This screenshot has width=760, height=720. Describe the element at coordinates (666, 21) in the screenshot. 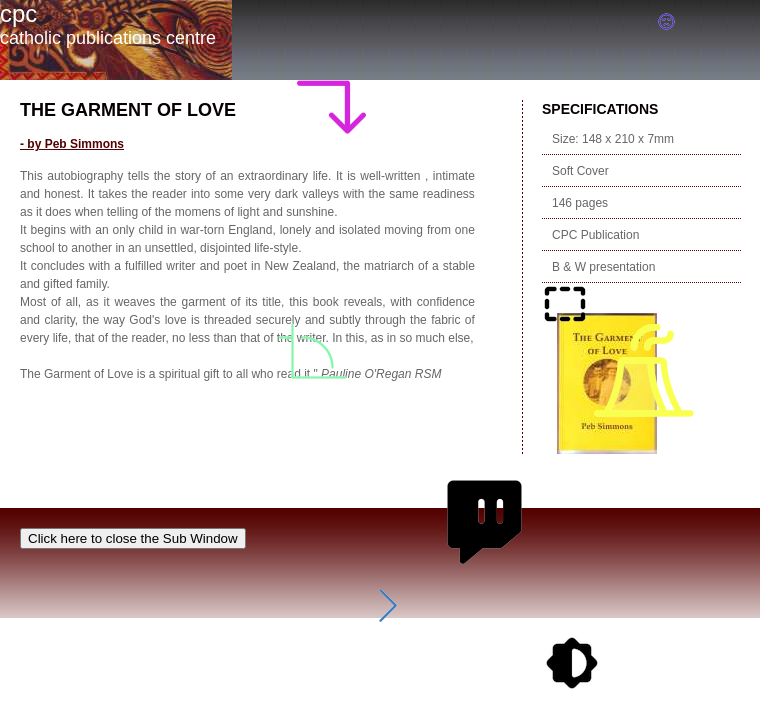

I see `indicate dissatisfaction or negative feedback` at that location.